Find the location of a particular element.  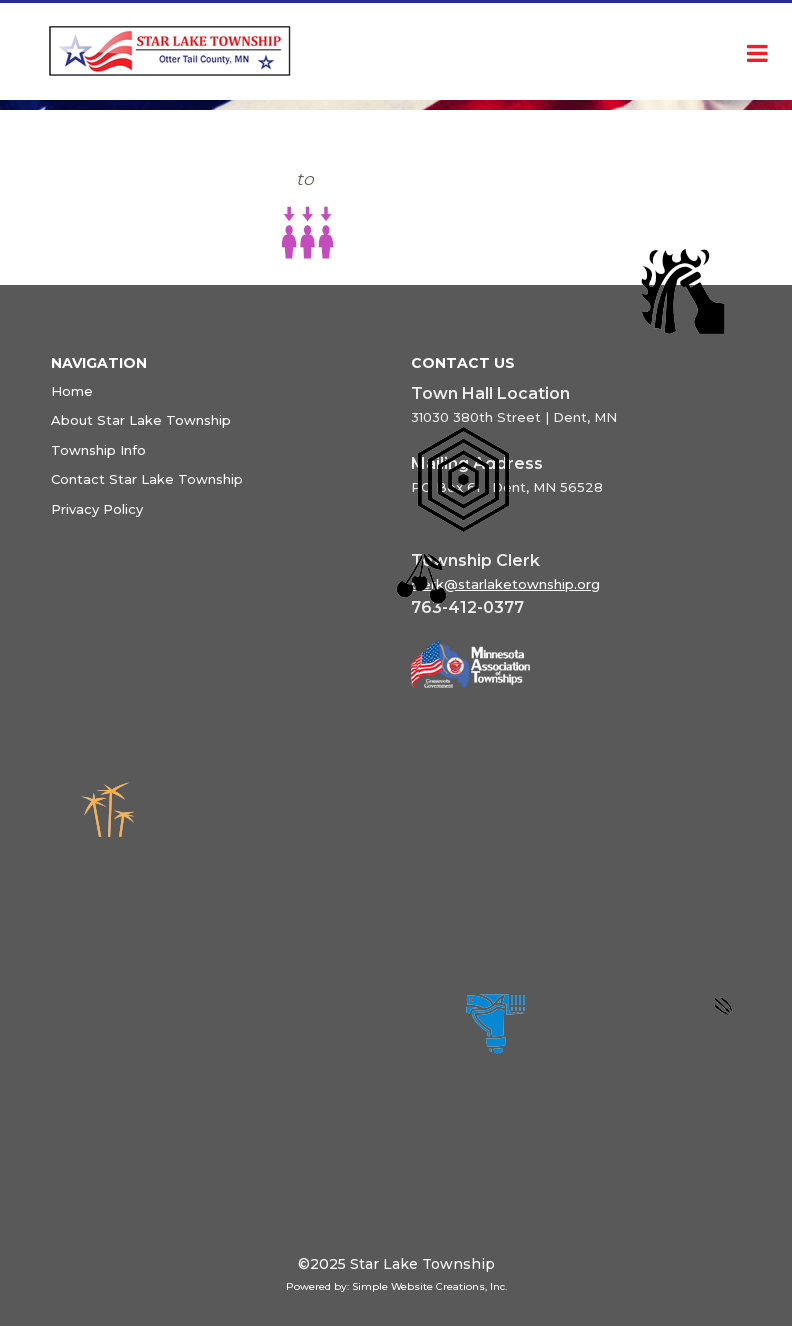

equip or access holster item in game inventory is located at coordinates (496, 1024).